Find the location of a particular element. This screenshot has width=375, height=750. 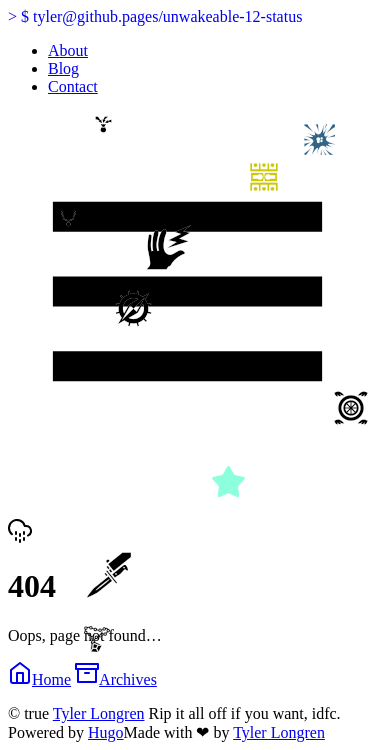

access game inventory or storage grid is located at coordinates (264, 177).